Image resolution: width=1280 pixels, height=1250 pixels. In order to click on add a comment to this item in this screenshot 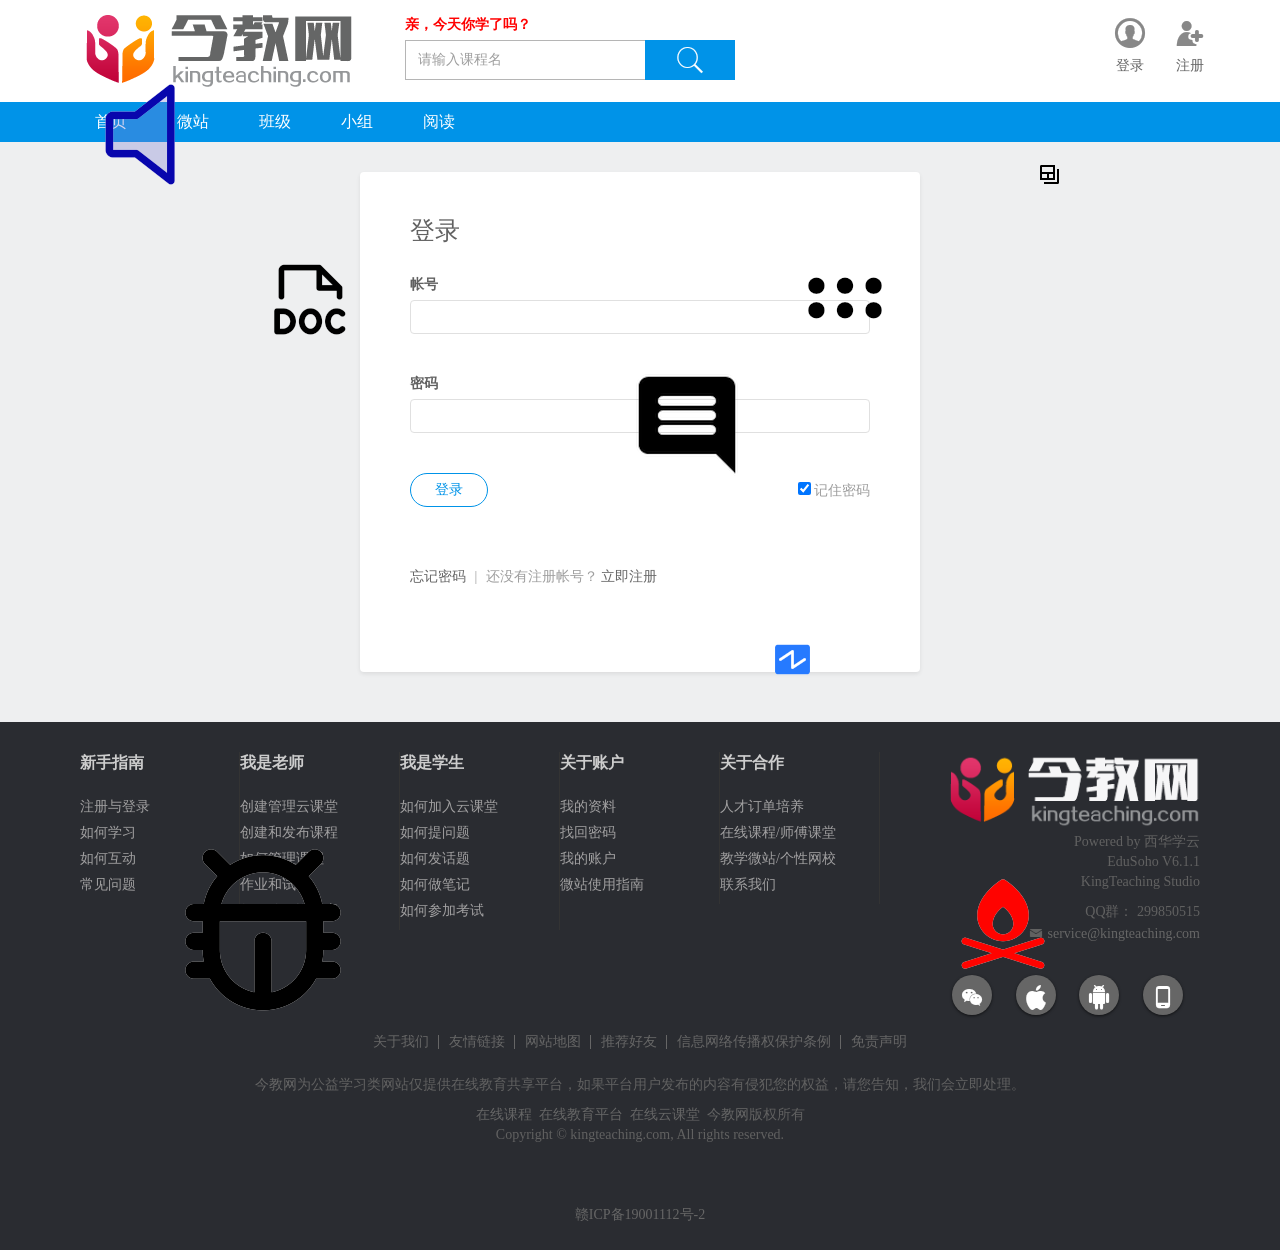, I will do `click(687, 425)`.